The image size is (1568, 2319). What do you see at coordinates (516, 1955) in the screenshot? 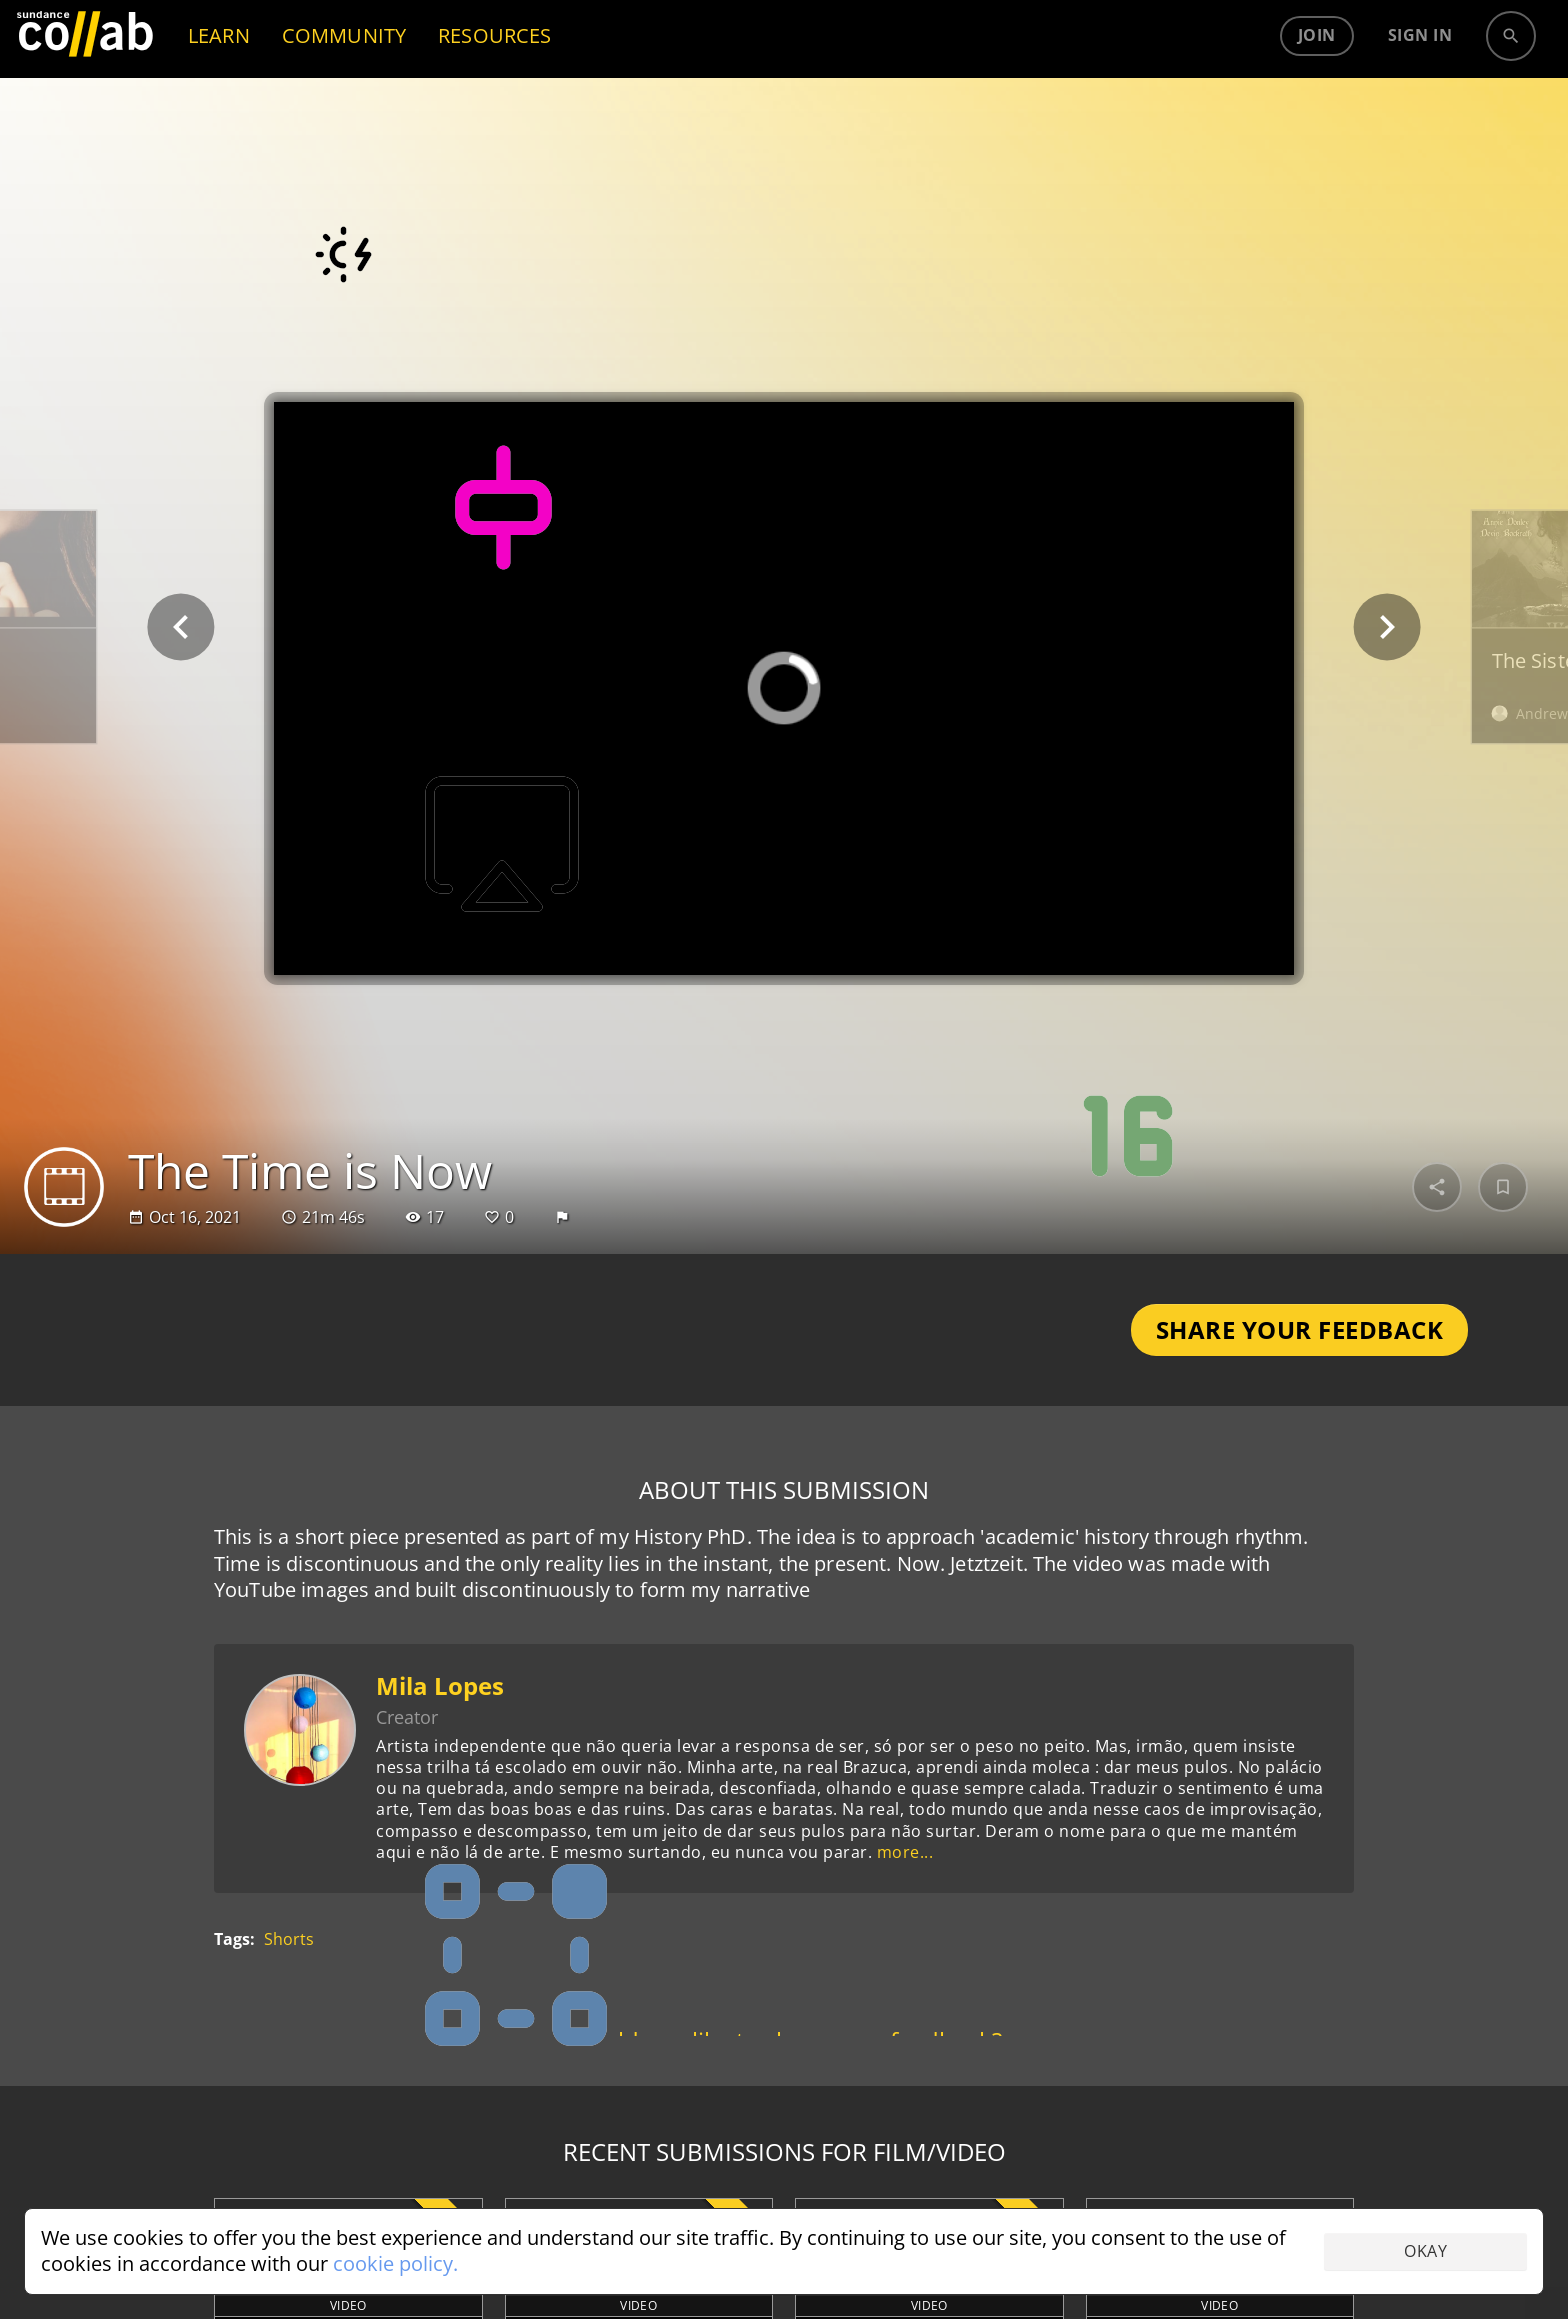
I see `set transform anchor to top-right corner` at bounding box center [516, 1955].